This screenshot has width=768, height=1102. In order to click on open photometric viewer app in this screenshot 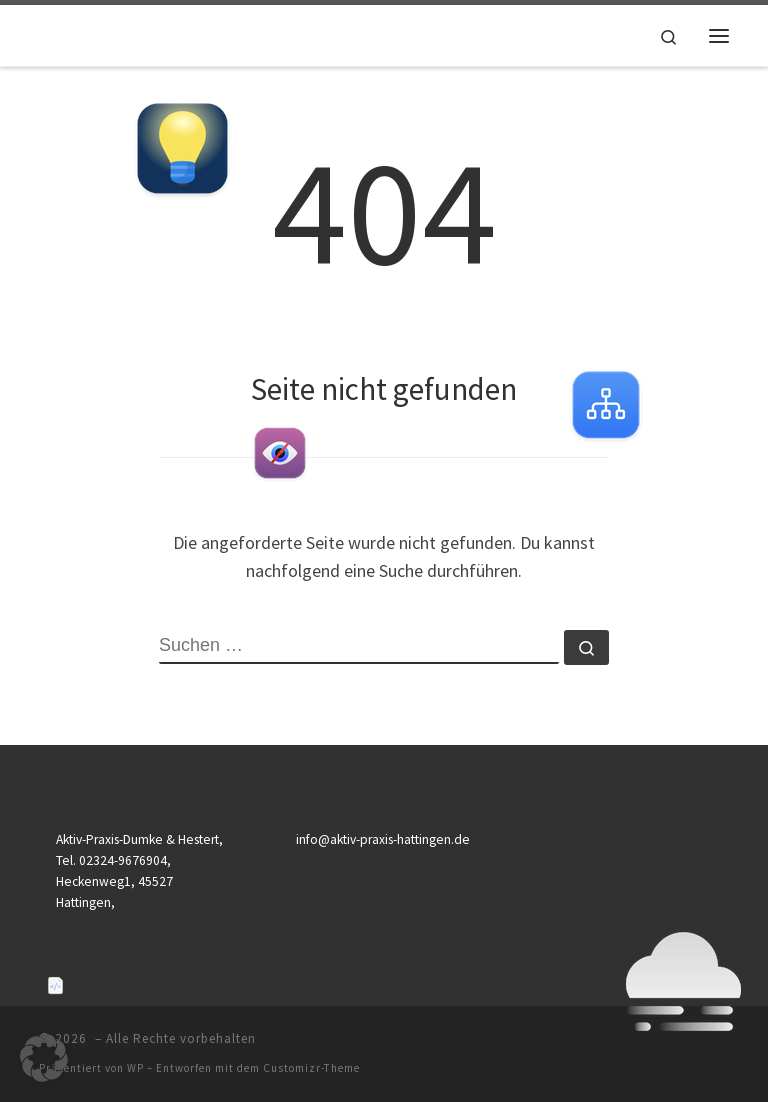, I will do `click(182, 148)`.